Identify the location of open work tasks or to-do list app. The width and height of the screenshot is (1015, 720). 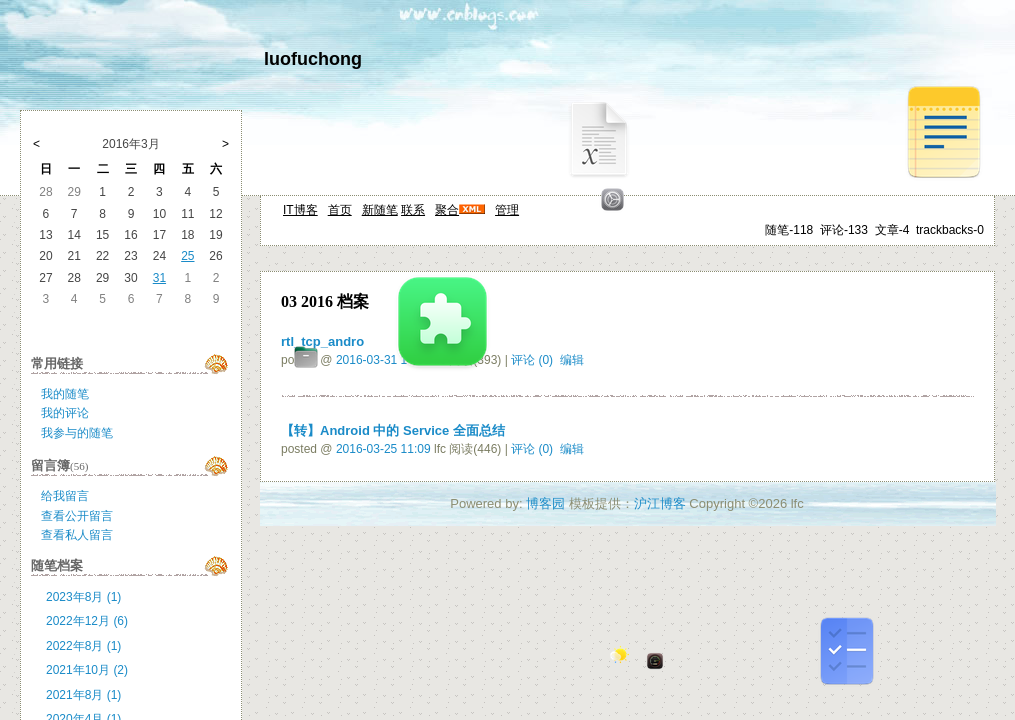
(847, 651).